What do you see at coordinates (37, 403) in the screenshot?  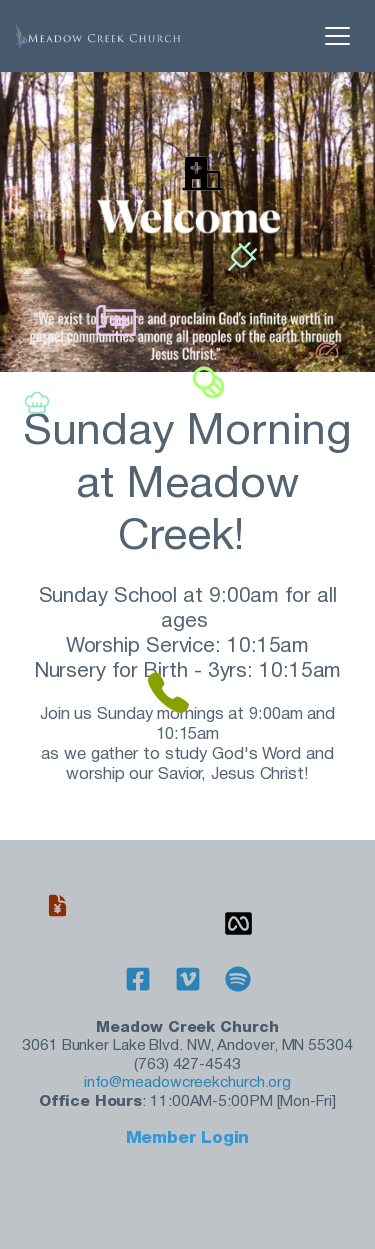 I see `browse recipes or cooking content` at bounding box center [37, 403].